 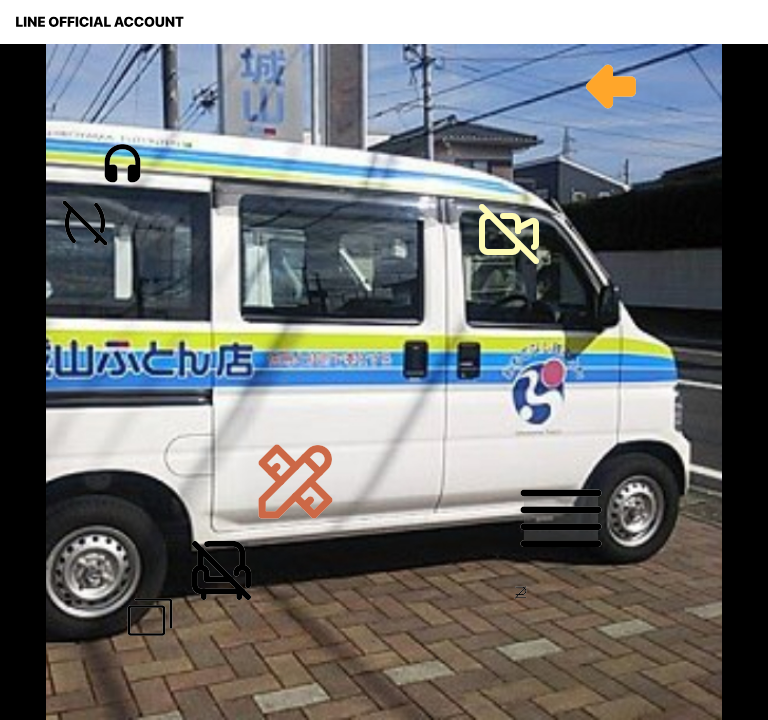 What do you see at coordinates (85, 223) in the screenshot?
I see `disable grouping or parentheses in formula` at bounding box center [85, 223].